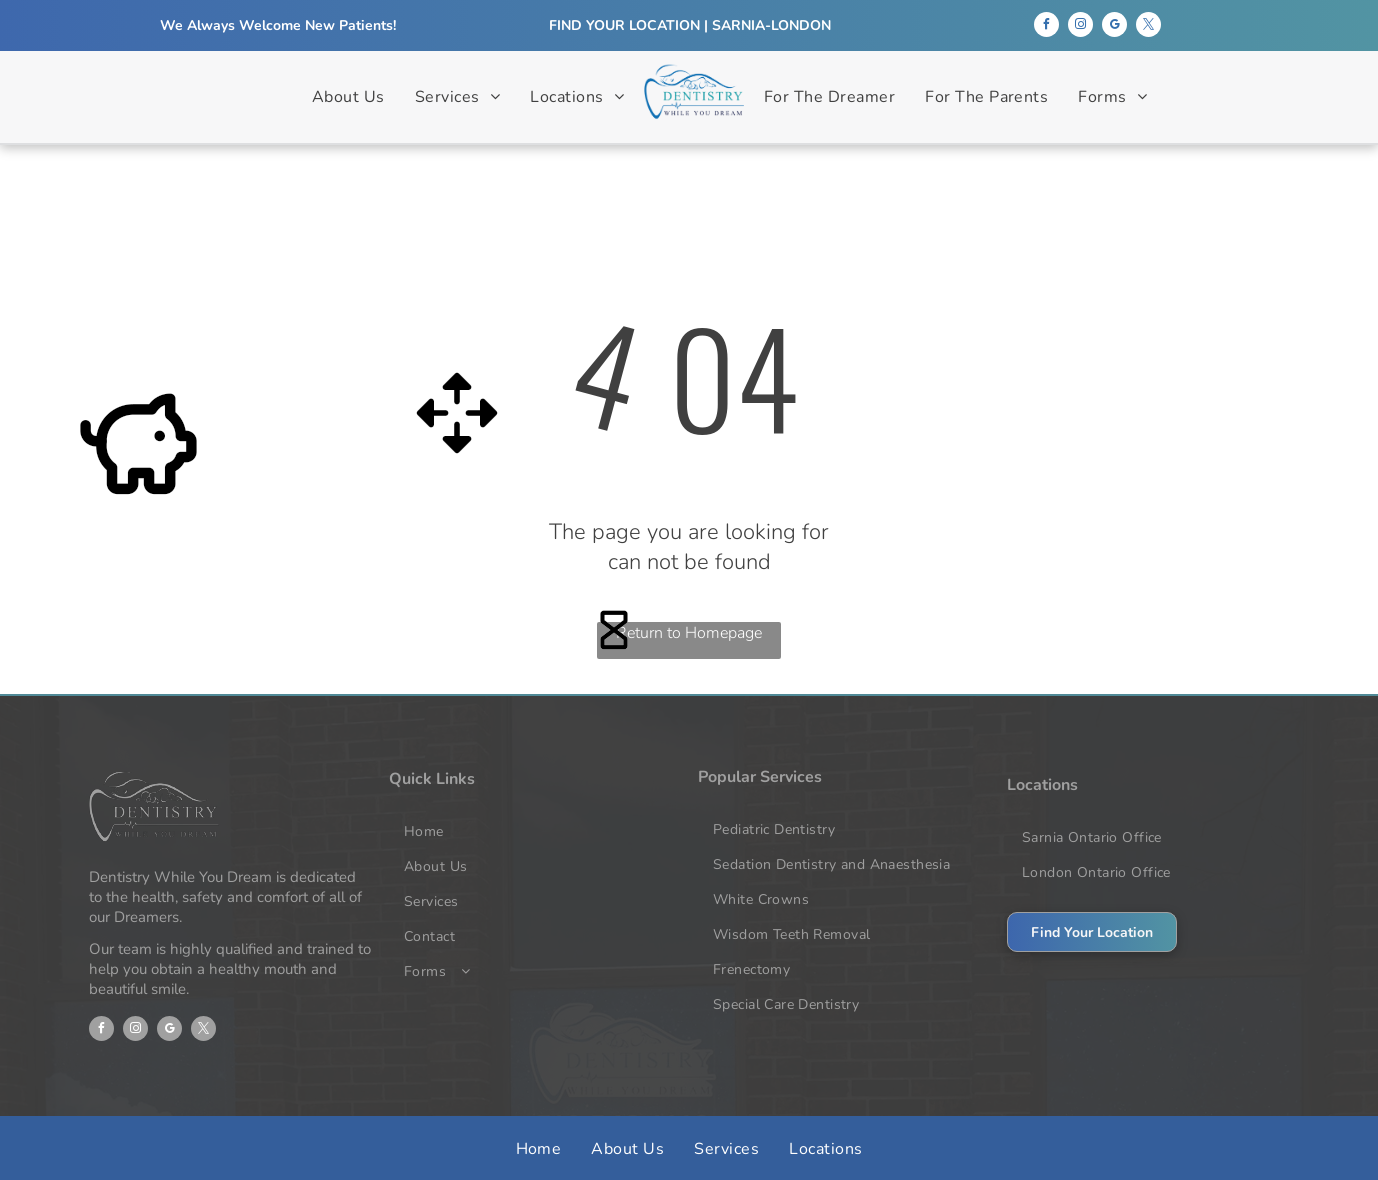 The height and width of the screenshot is (1180, 1378). Describe the element at coordinates (457, 413) in the screenshot. I see `expand content to fullscreen` at that location.